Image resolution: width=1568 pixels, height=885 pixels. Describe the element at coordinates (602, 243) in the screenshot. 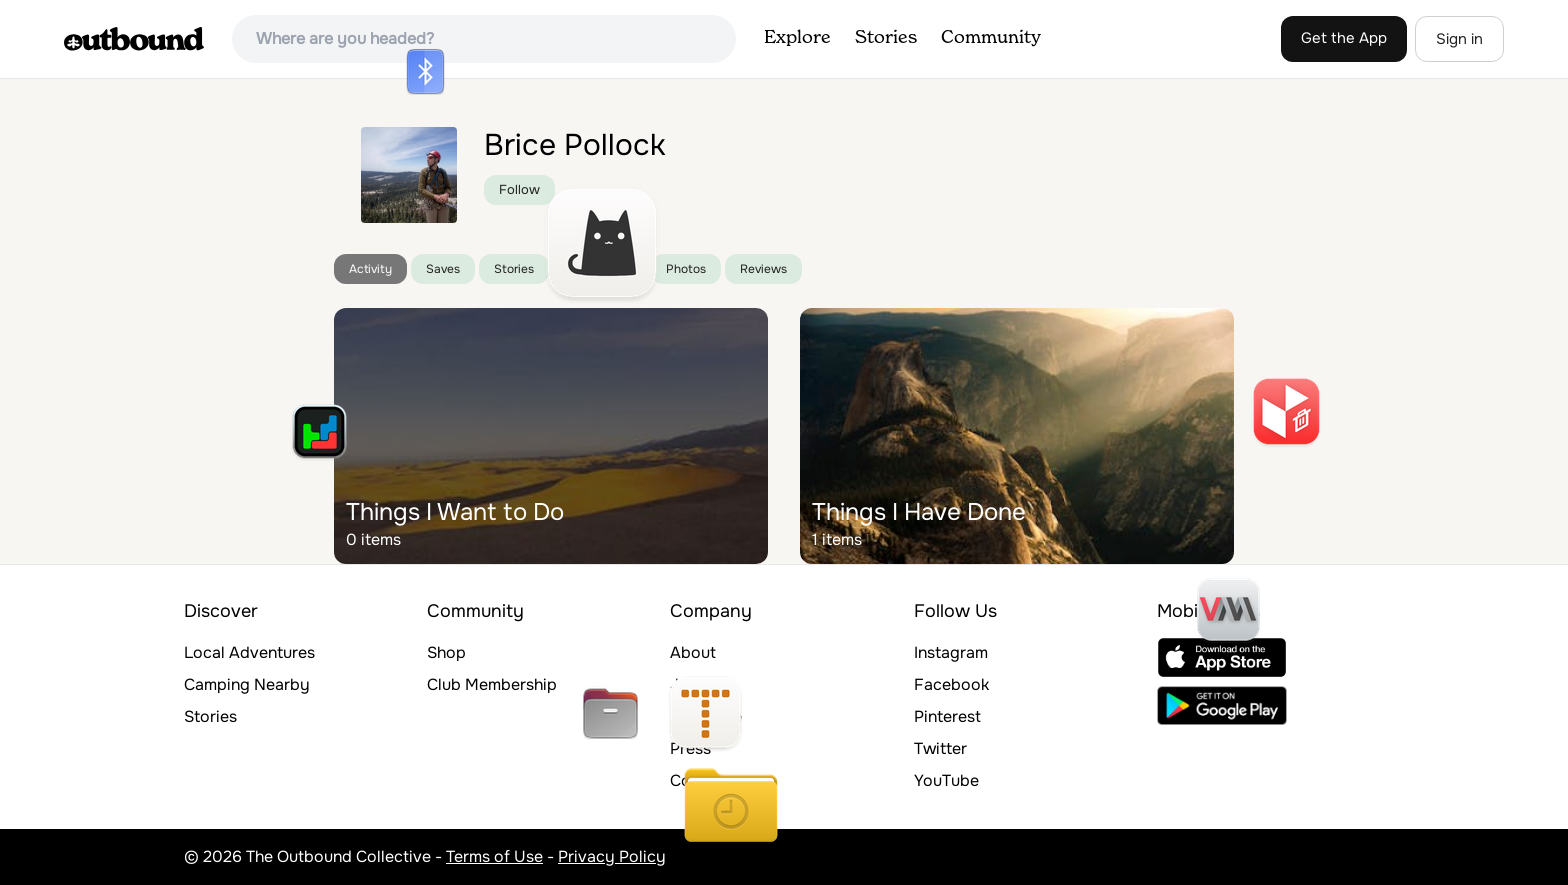

I see `open the Clash proxy app` at that location.